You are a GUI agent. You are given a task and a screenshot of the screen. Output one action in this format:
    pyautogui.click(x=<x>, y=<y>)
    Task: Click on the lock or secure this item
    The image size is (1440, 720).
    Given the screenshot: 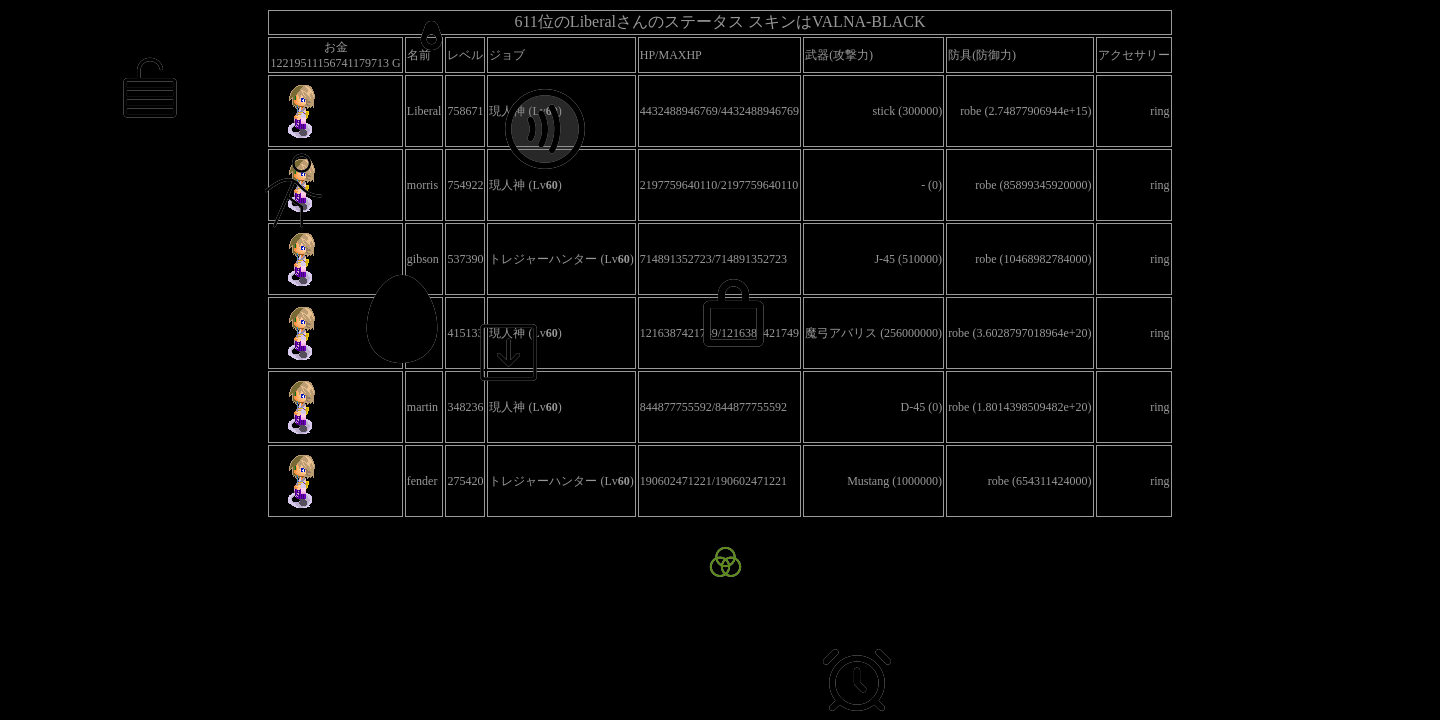 What is the action you would take?
    pyautogui.click(x=733, y=316)
    